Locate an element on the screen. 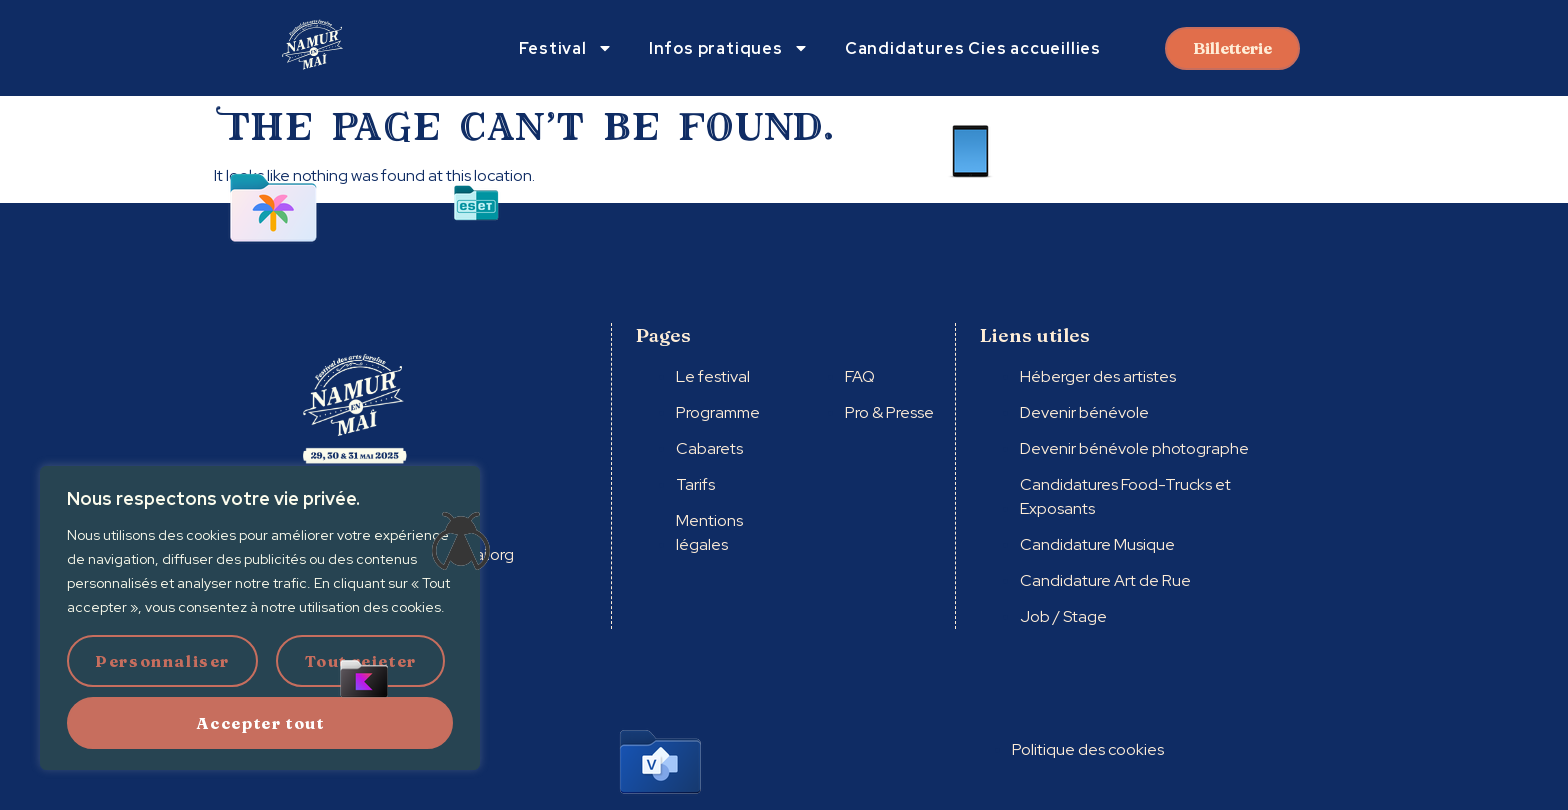  open kotlin project folder is located at coordinates (364, 680).